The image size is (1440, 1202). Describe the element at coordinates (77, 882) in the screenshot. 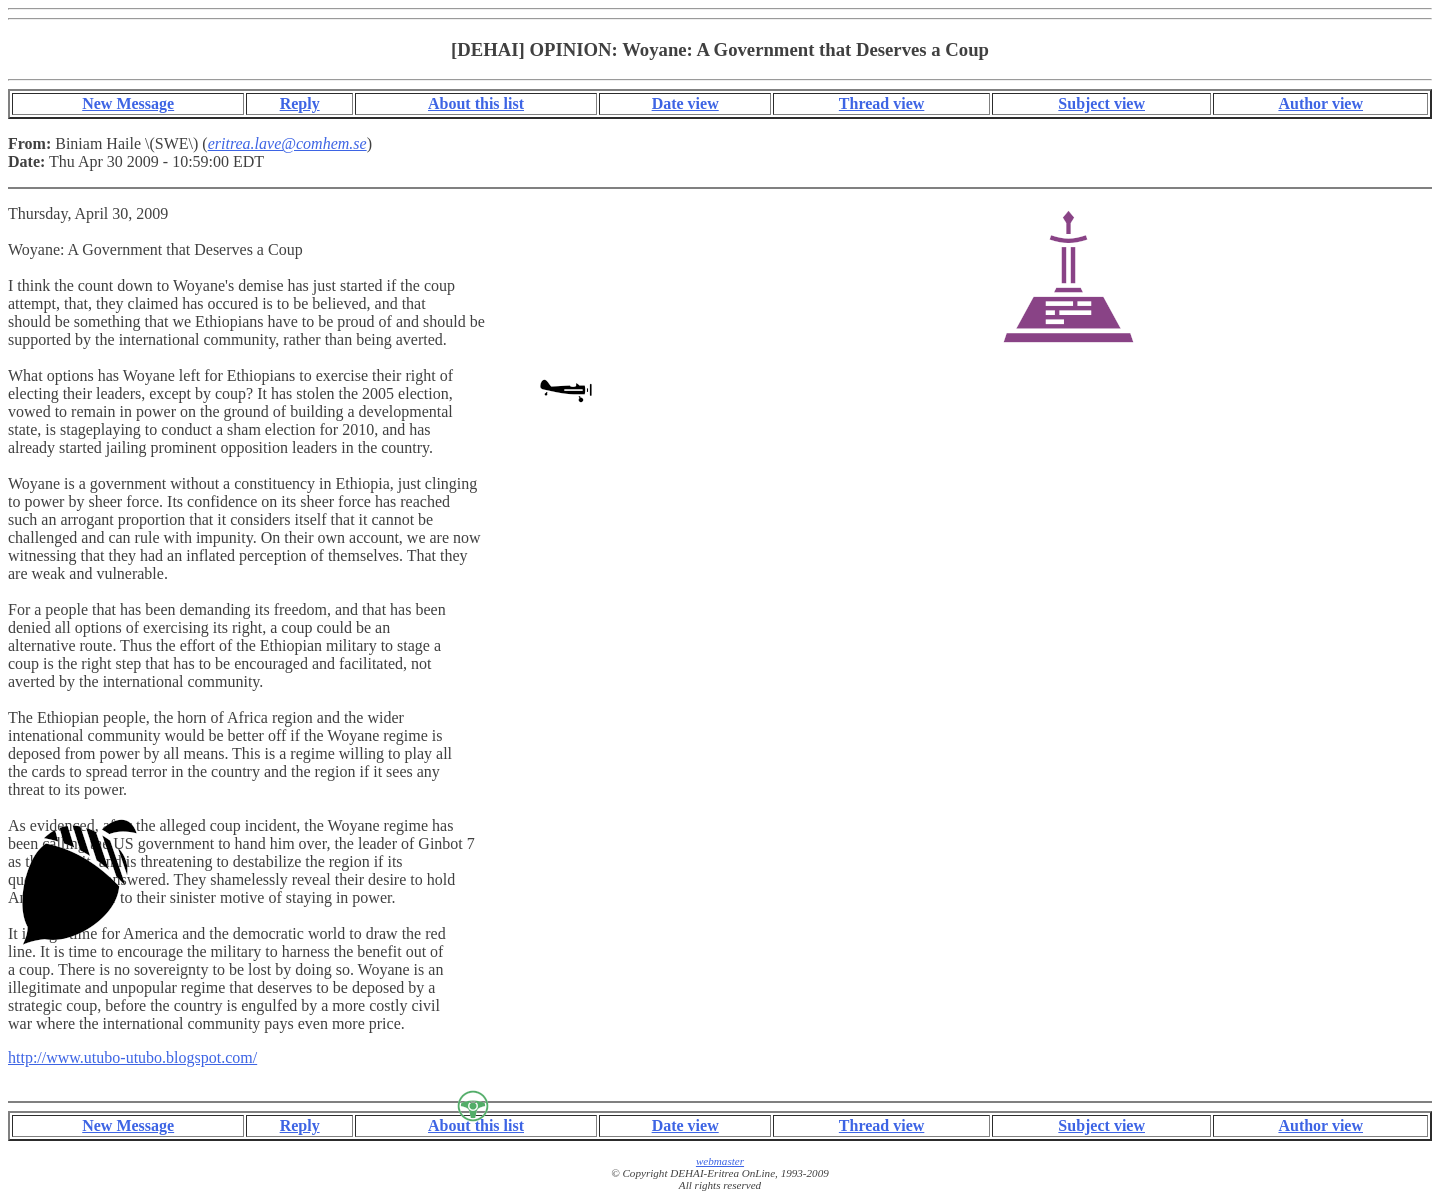

I see `nature or forest-themed game category` at that location.